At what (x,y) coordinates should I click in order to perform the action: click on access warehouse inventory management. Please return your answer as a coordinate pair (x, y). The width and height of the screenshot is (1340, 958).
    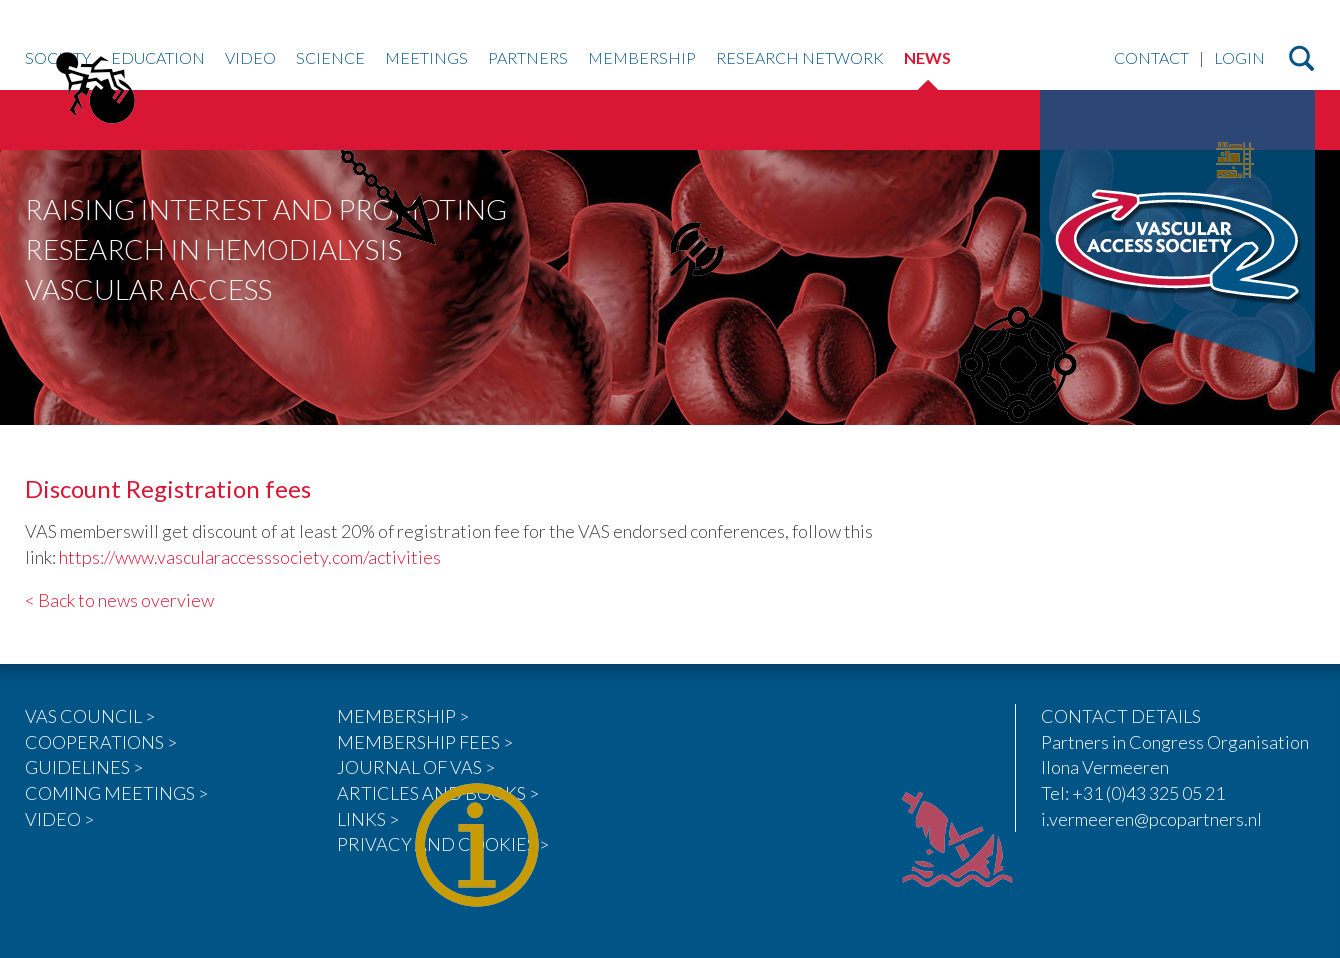
    Looking at the image, I should click on (1235, 159).